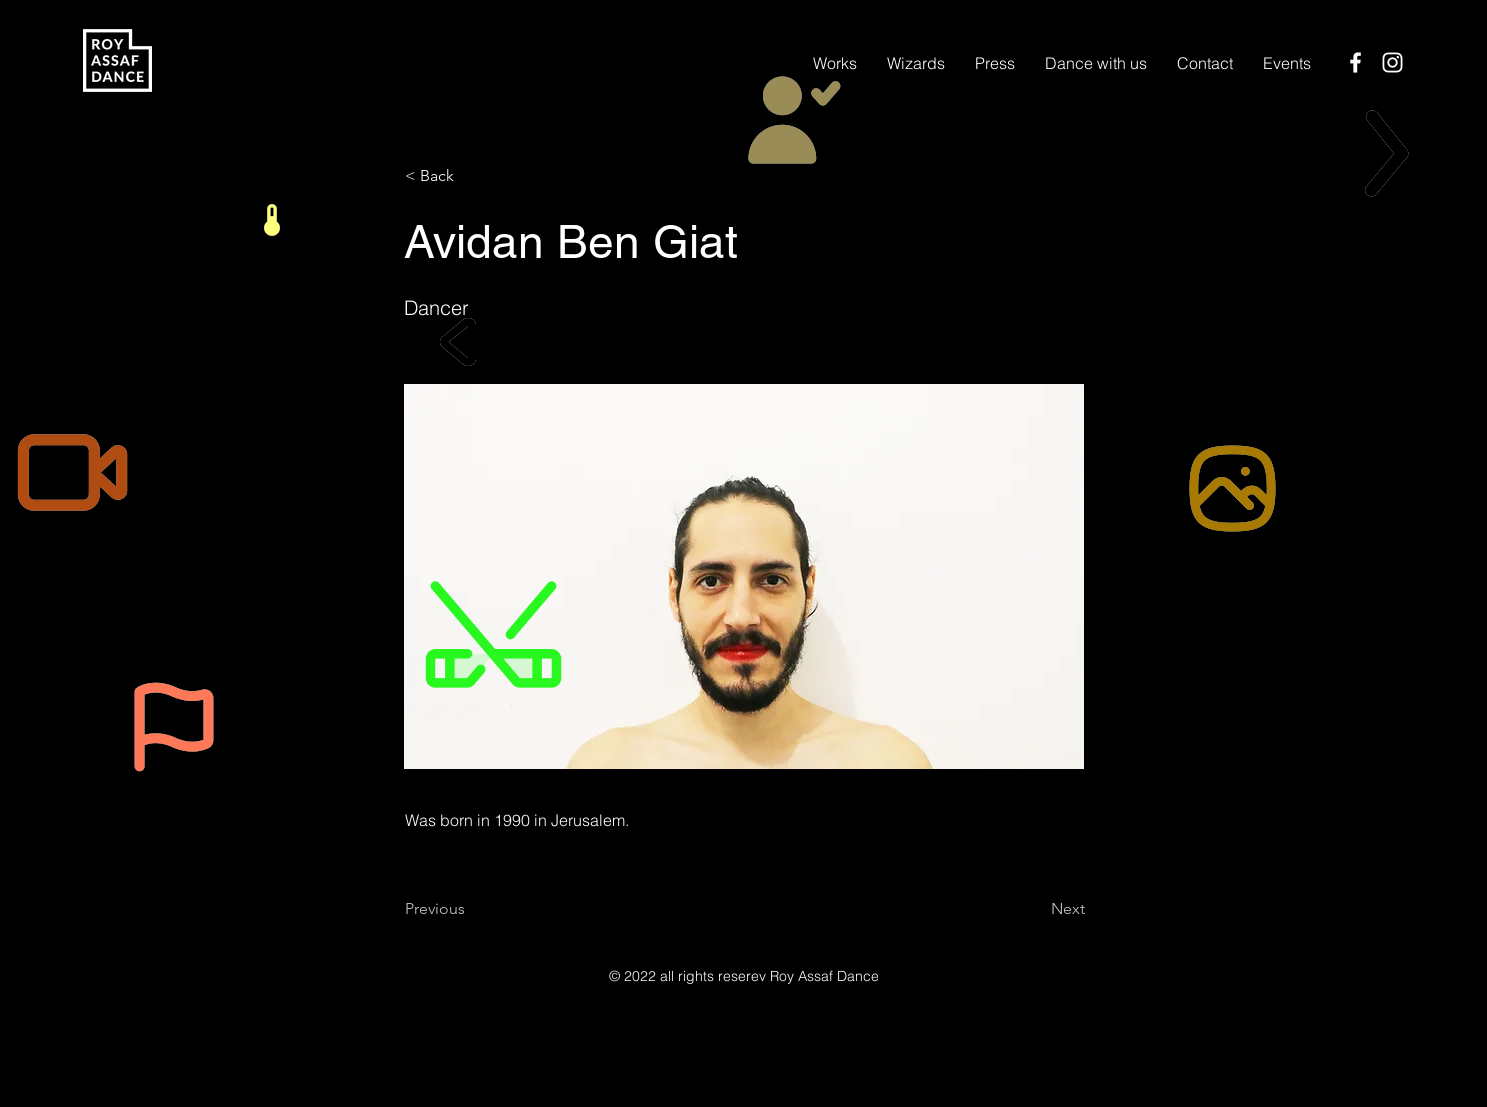  What do you see at coordinates (1383, 153) in the screenshot?
I see `navigate to the next item or screen` at bounding box center [1383, 153].